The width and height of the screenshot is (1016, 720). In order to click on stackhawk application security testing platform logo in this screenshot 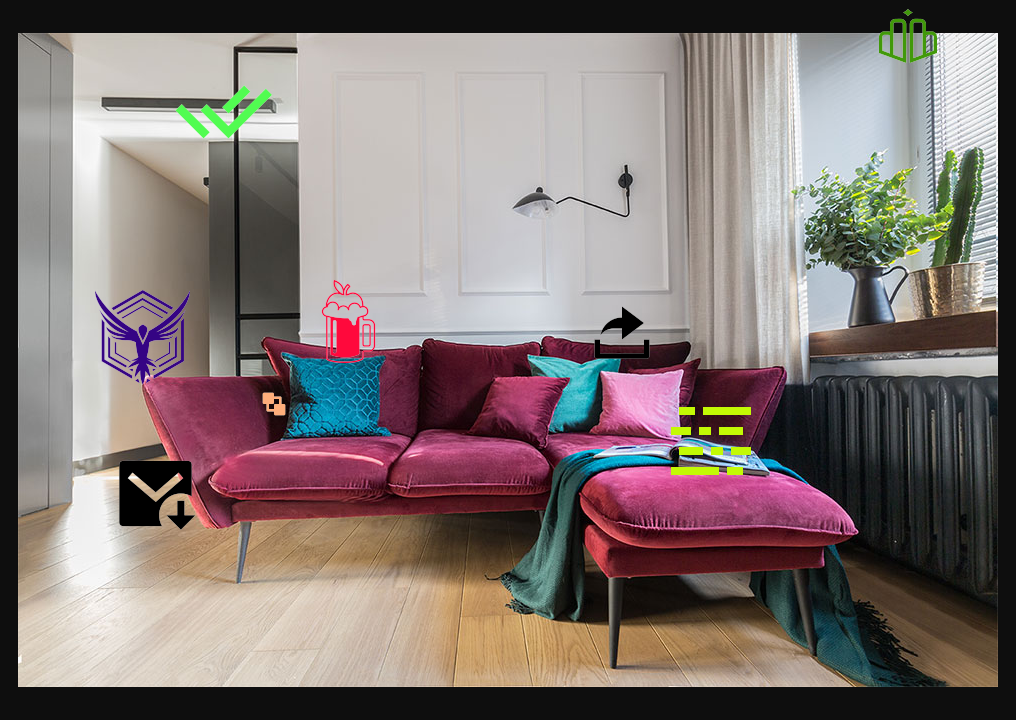, I will do `click(142, 337)`.